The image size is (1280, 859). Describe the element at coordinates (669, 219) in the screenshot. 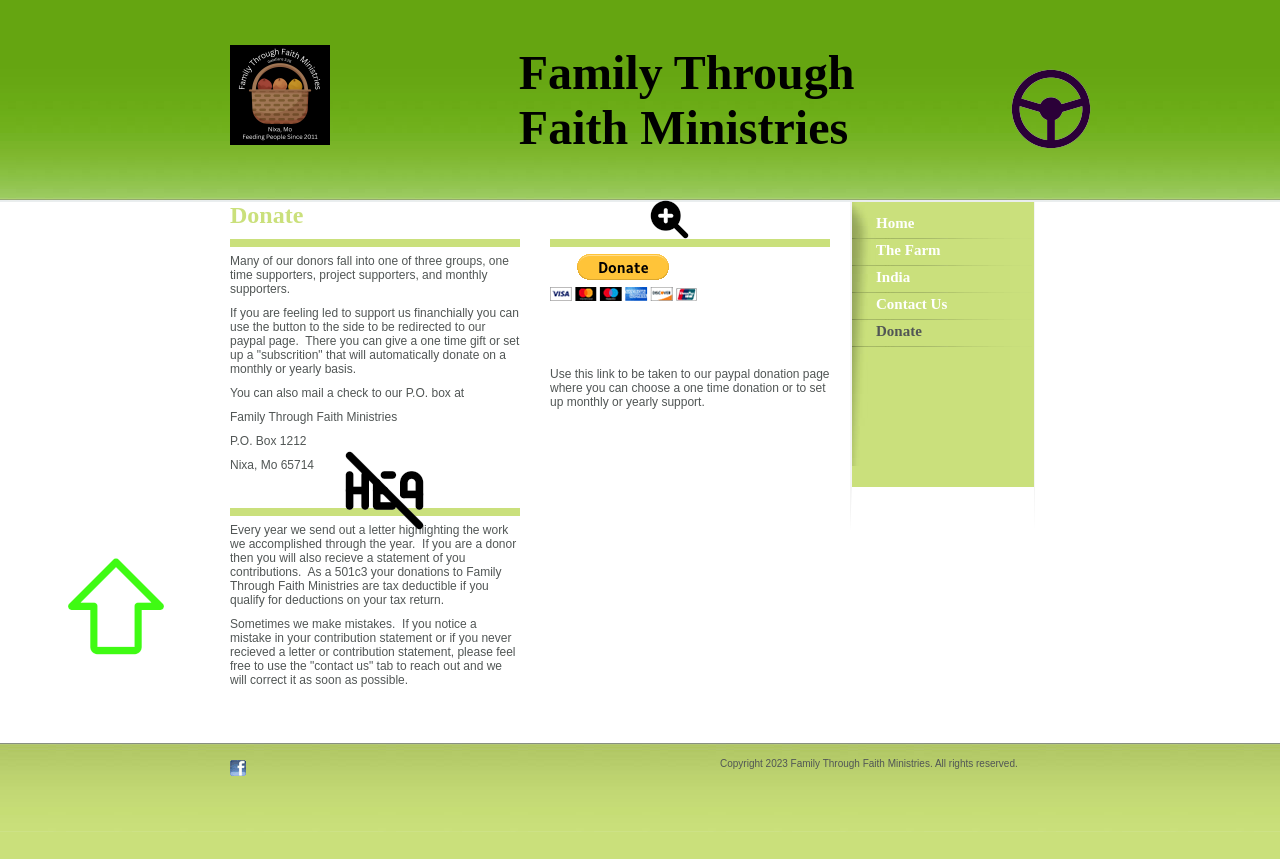

I see `zoom in on content` at that location.